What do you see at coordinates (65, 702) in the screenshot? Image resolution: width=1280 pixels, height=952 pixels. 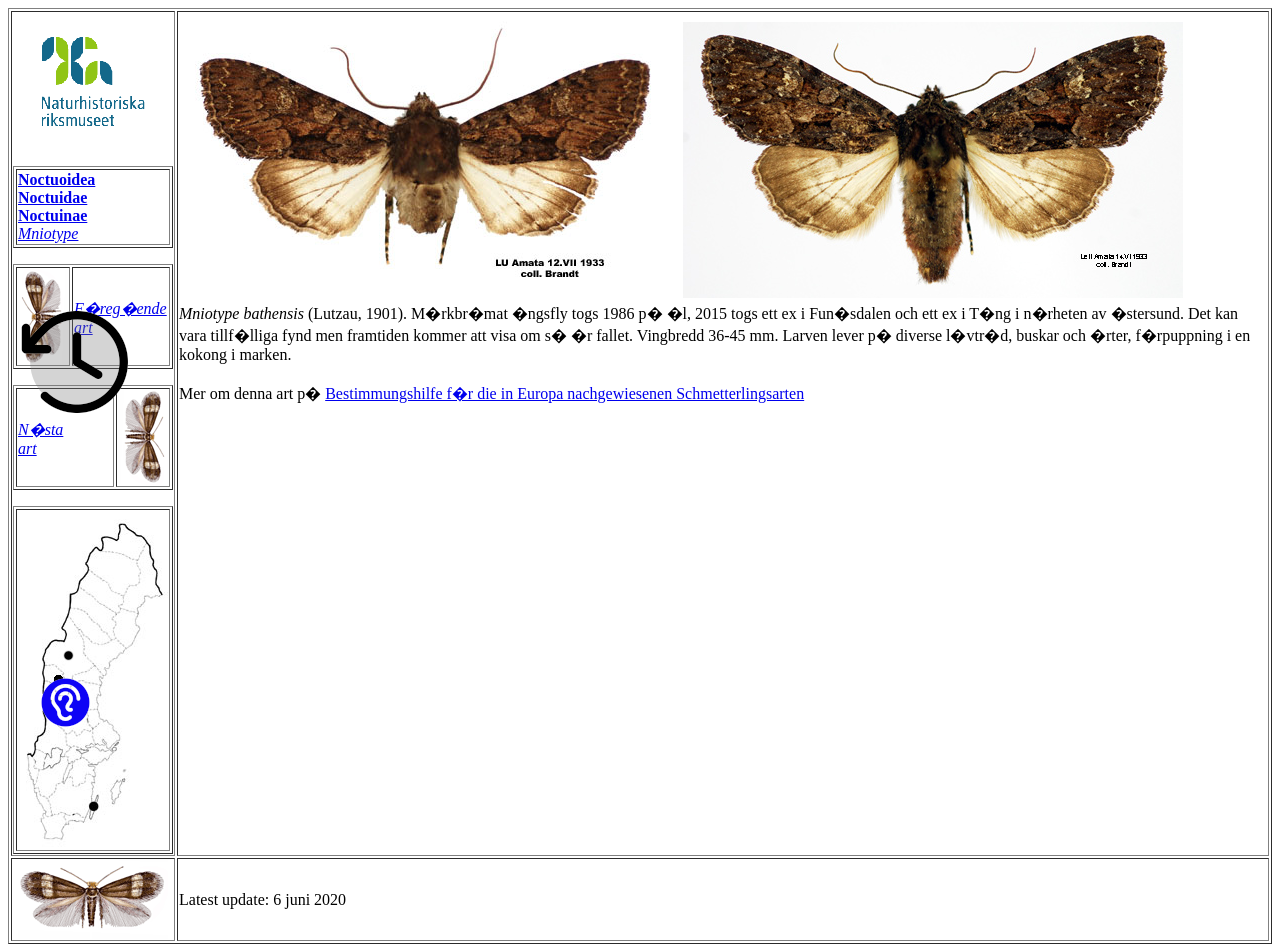 I see `access accessibility or hearing settings` at bounding box center [65, 702].